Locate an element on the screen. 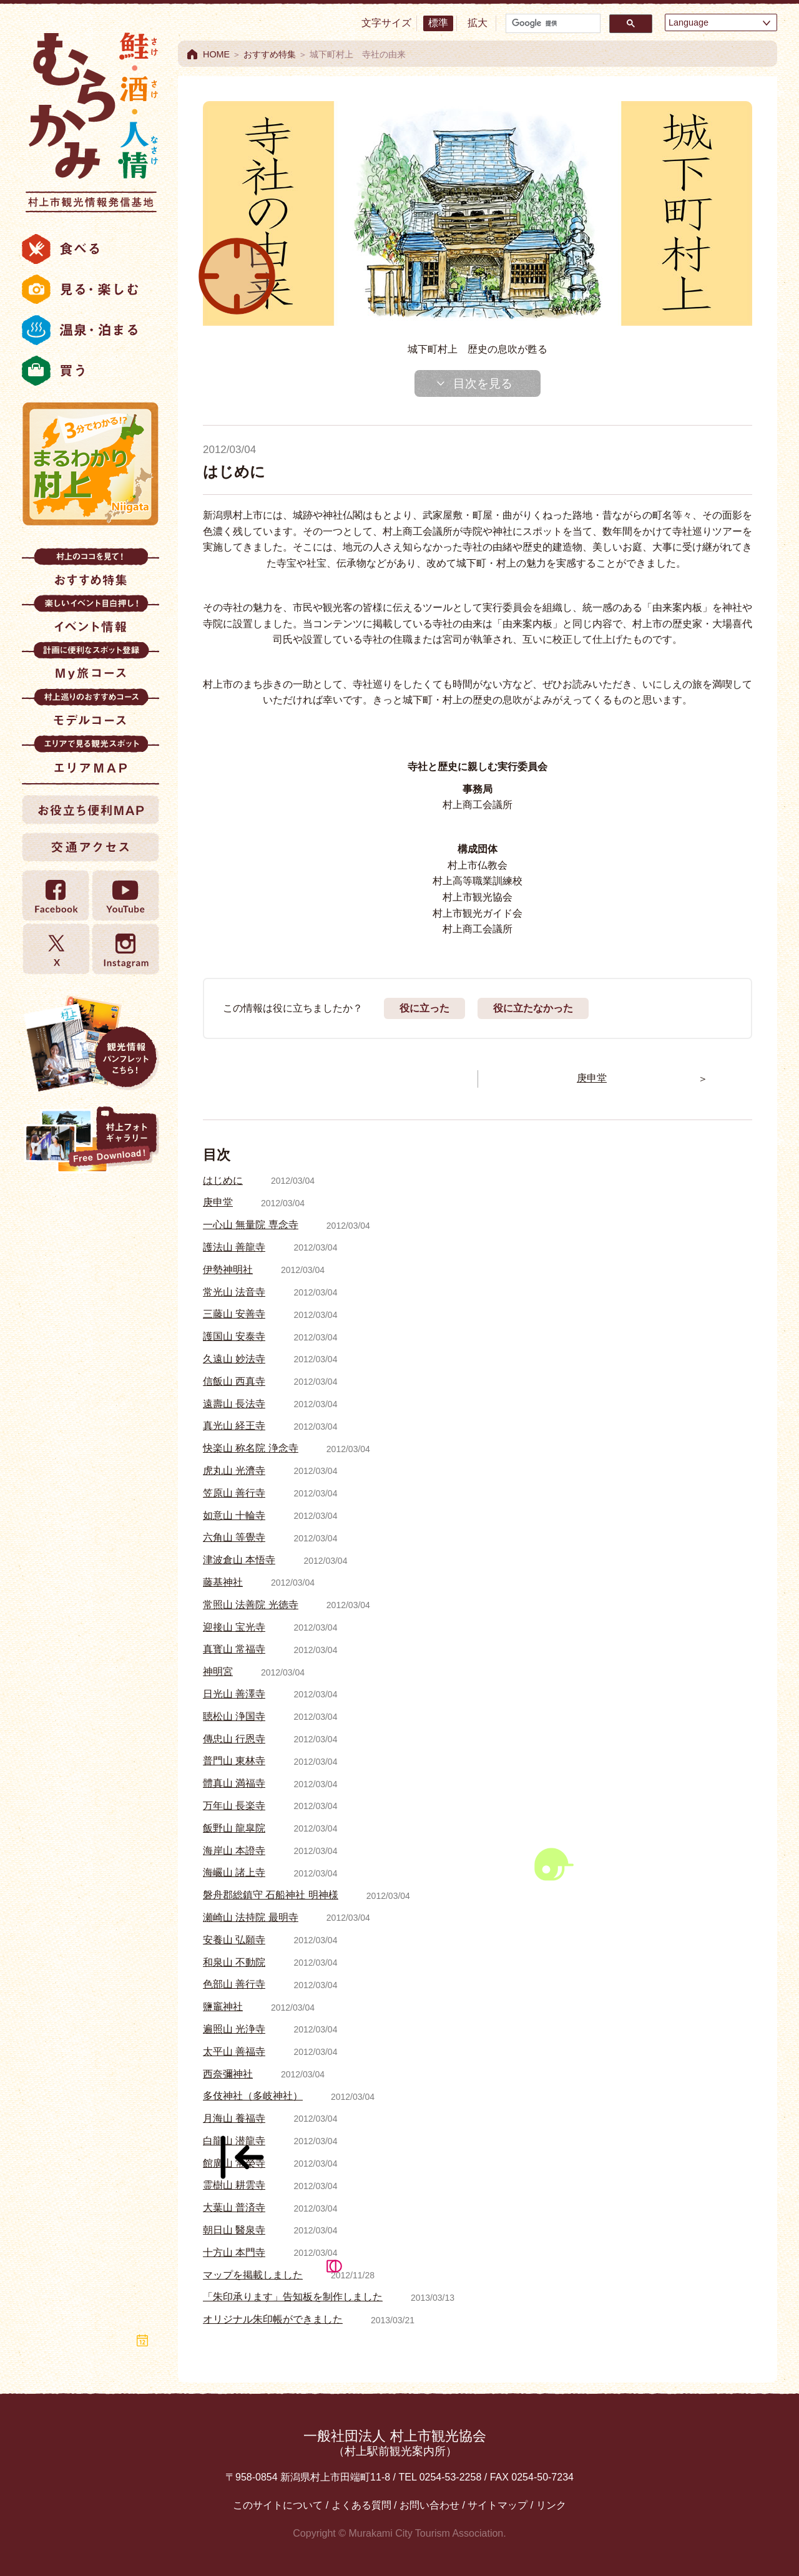  toggle between rectangular and circular view modes is located at coordinates (334, 2266).